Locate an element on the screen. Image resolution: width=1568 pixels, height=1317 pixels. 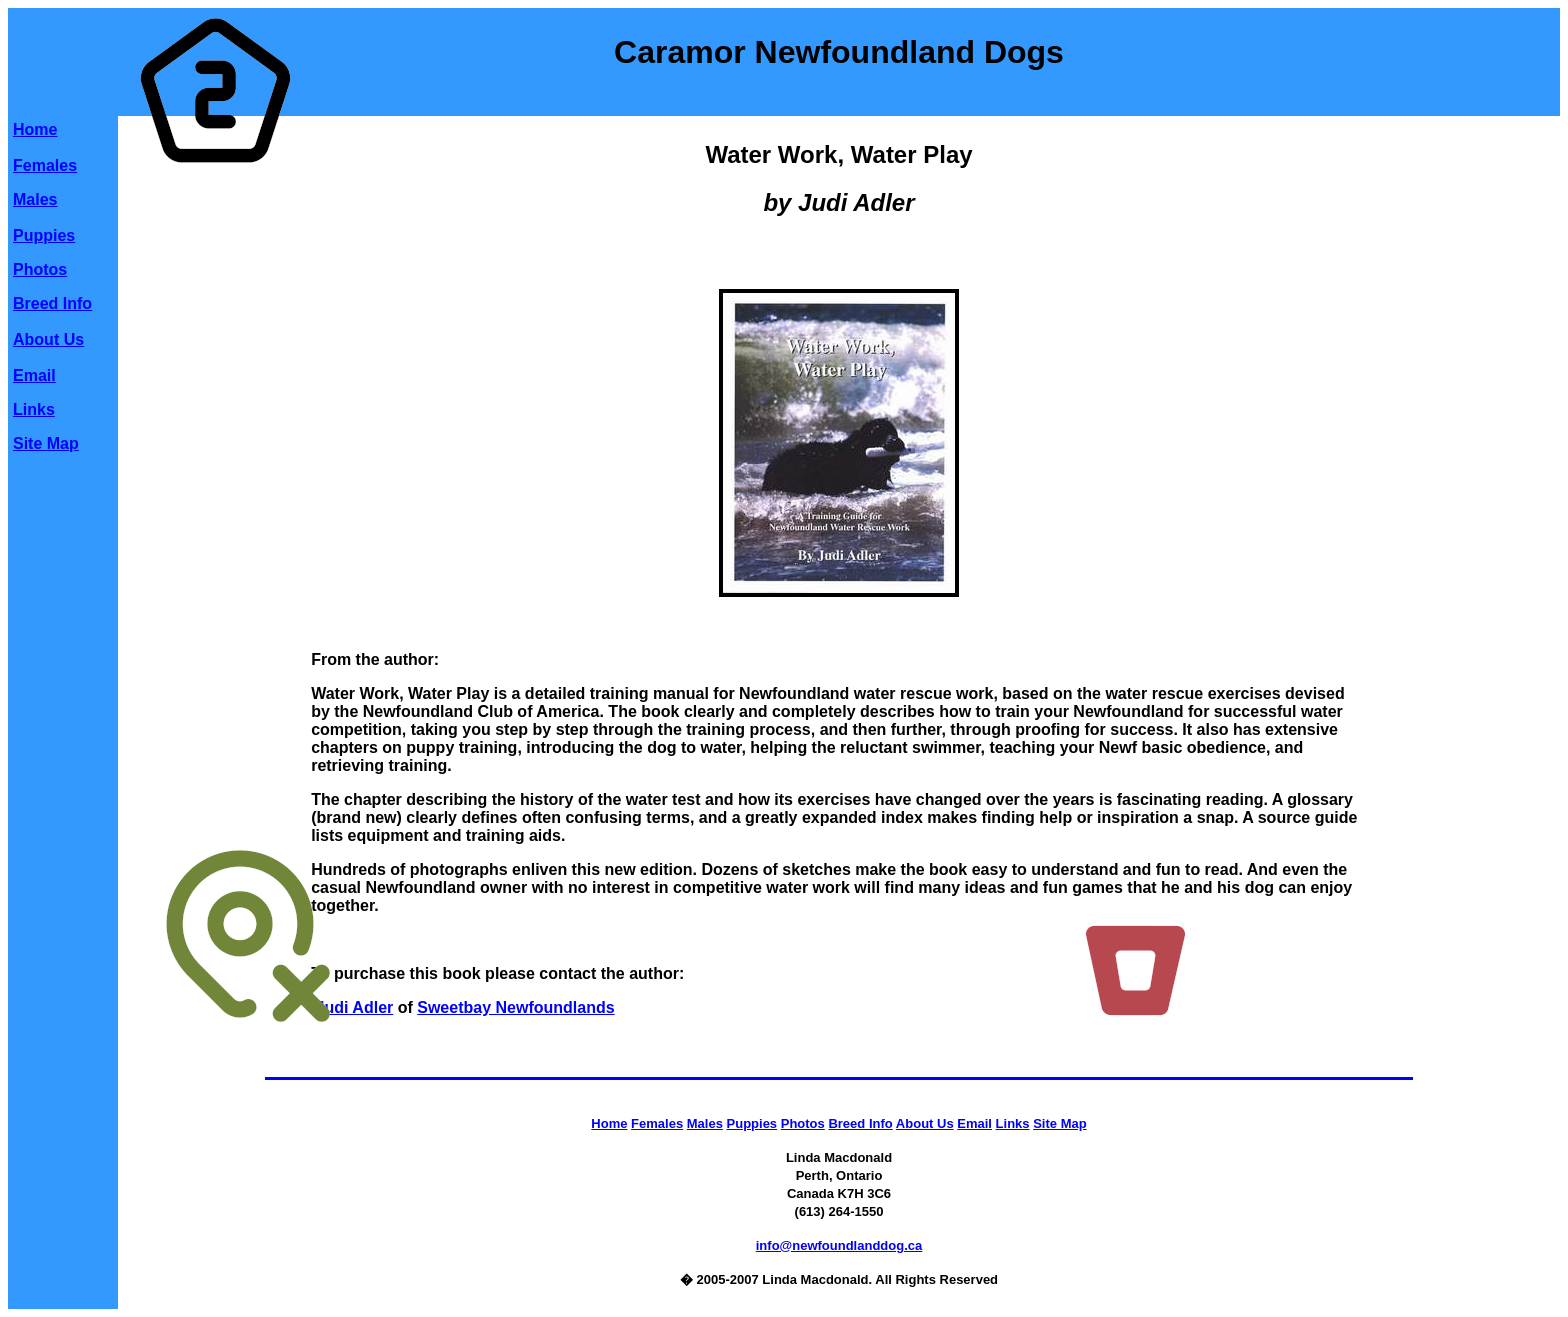
open Bitbucket repository is located at coordinates (1135, 970).